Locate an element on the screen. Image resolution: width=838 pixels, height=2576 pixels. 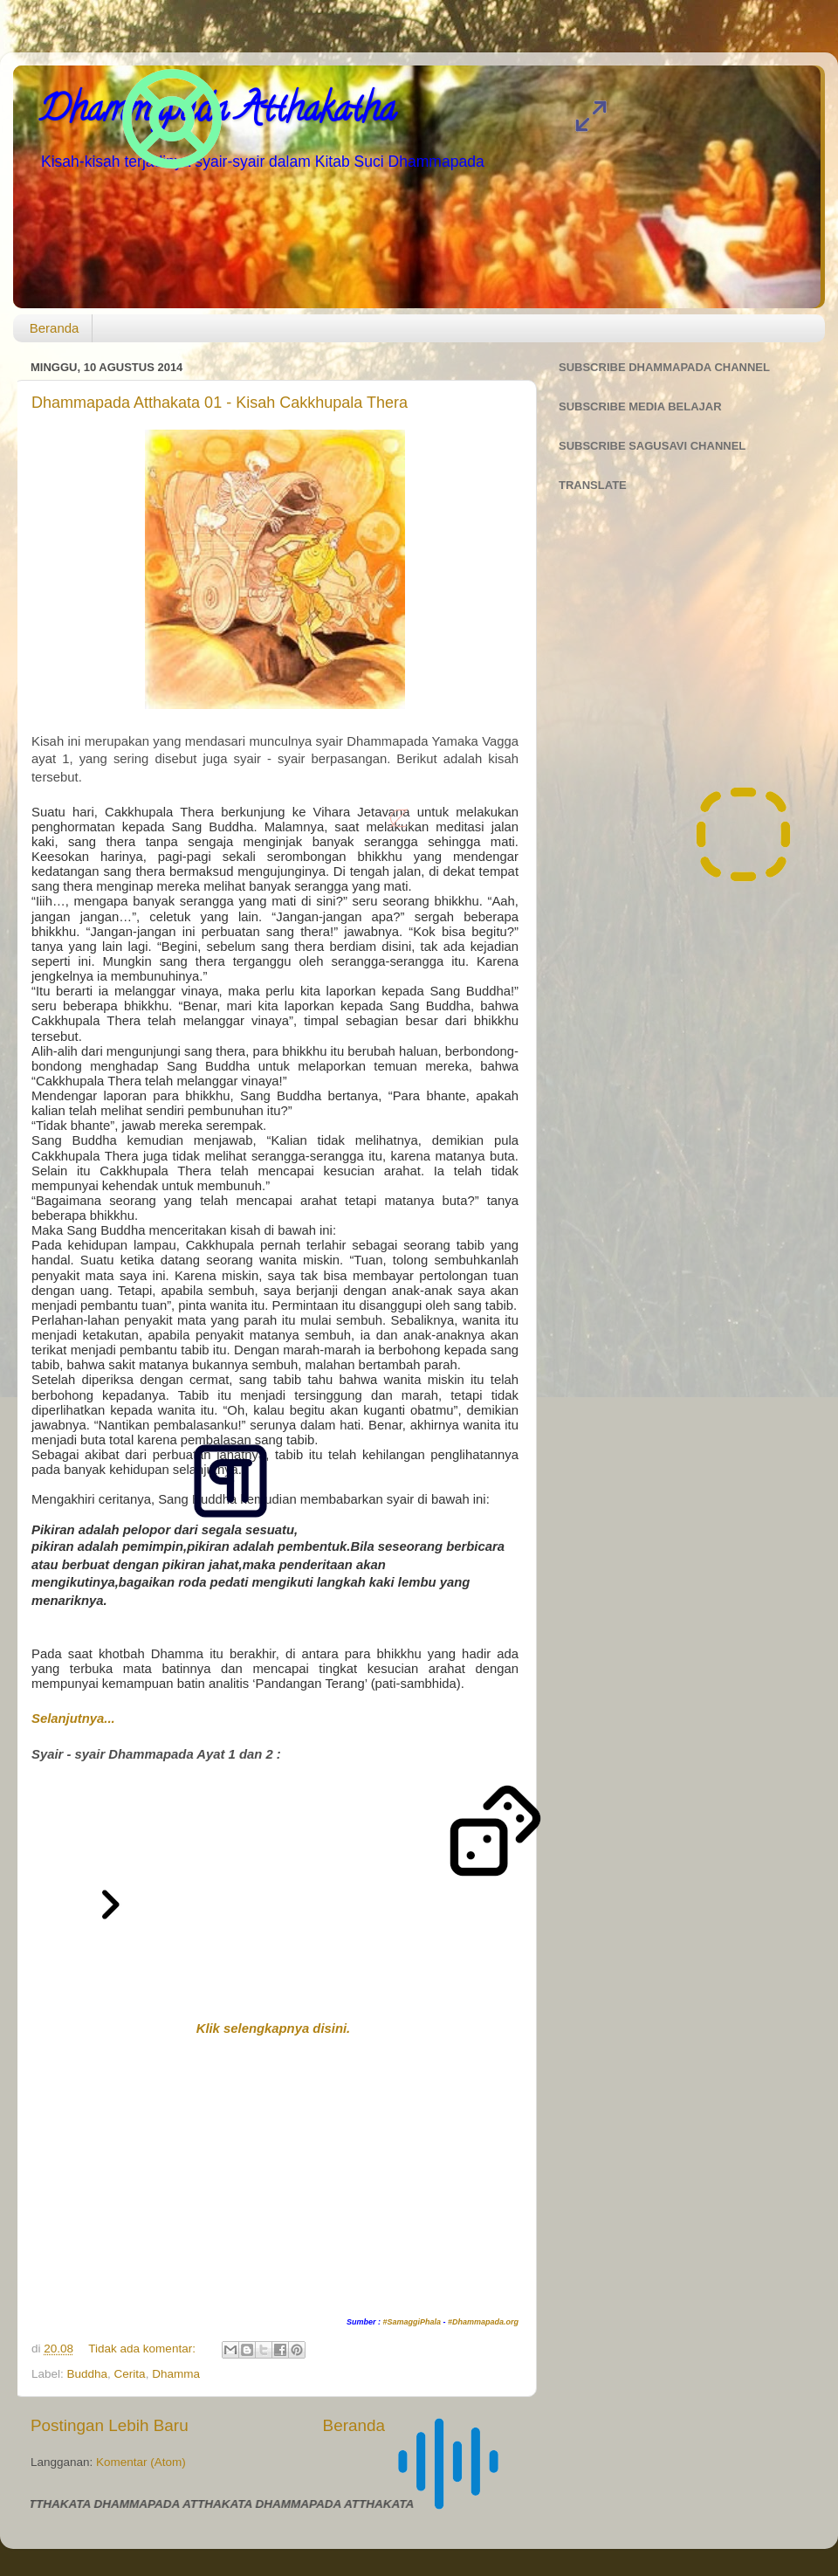
indicates a set is not a subset of another in mathematical notation is located at coordinates (399, 818).